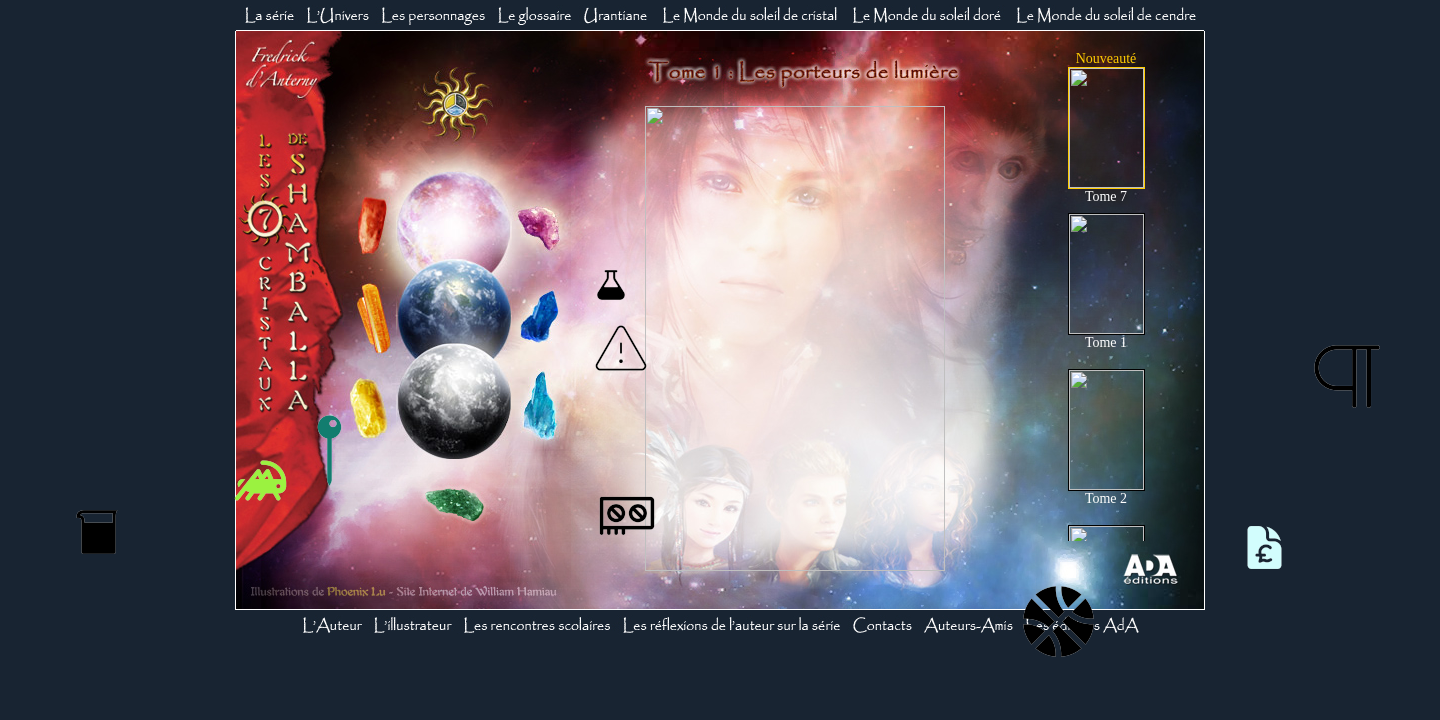  I want to click on indicates a warning or caution state, so click(621, 349).